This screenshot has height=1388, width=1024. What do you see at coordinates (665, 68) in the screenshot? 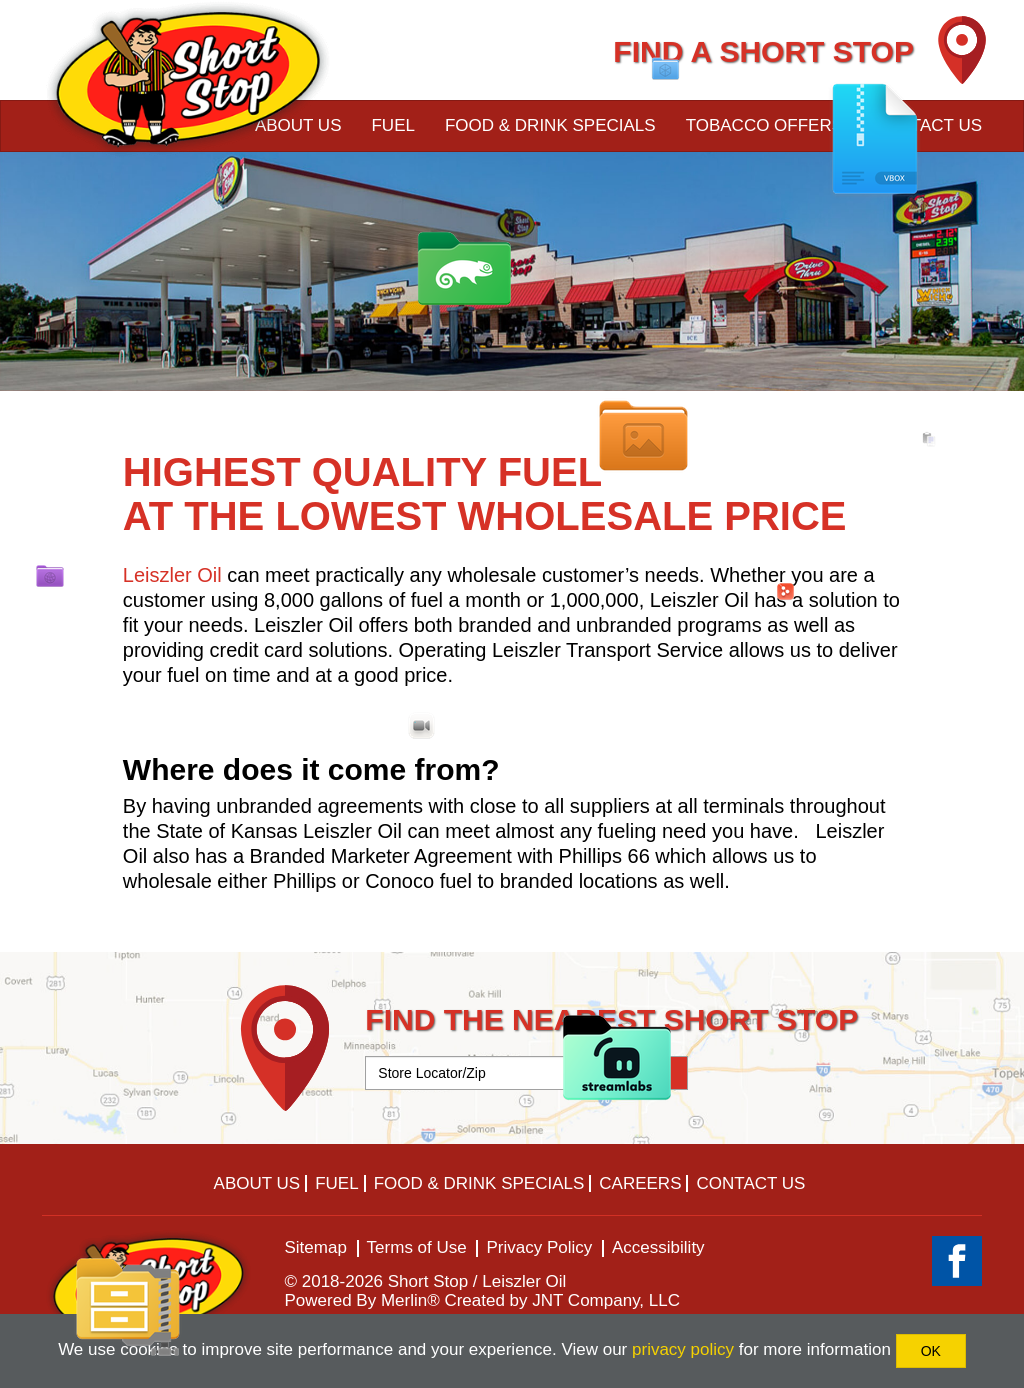
I see `open 3D files folder` at bounding box center [665, 68].